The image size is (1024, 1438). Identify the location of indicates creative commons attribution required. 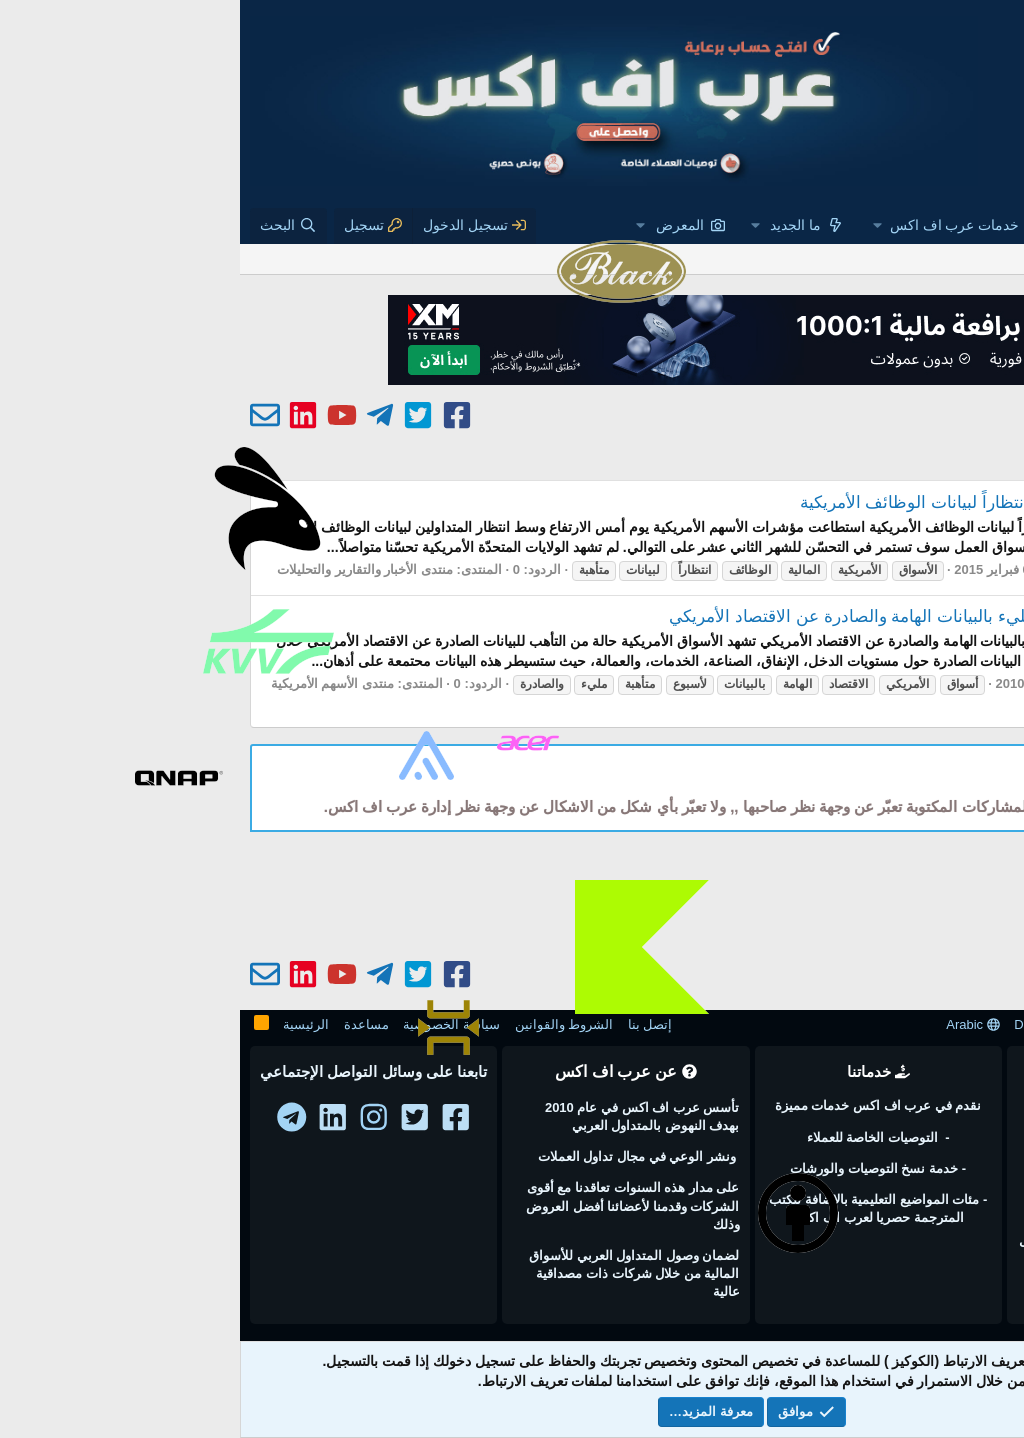
(798, 1213).